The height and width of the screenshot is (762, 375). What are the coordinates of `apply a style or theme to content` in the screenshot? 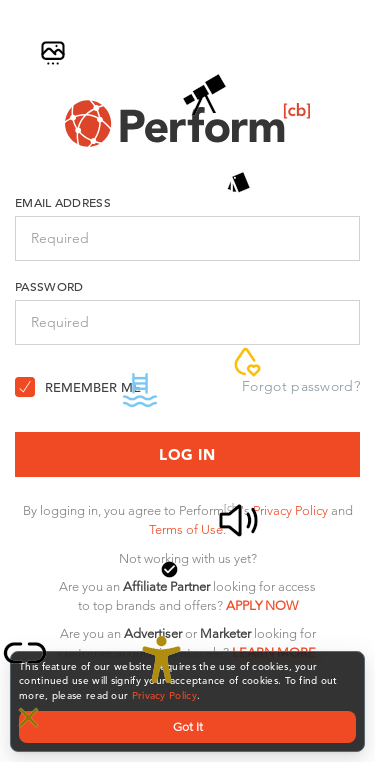 It's located at (239, 182).